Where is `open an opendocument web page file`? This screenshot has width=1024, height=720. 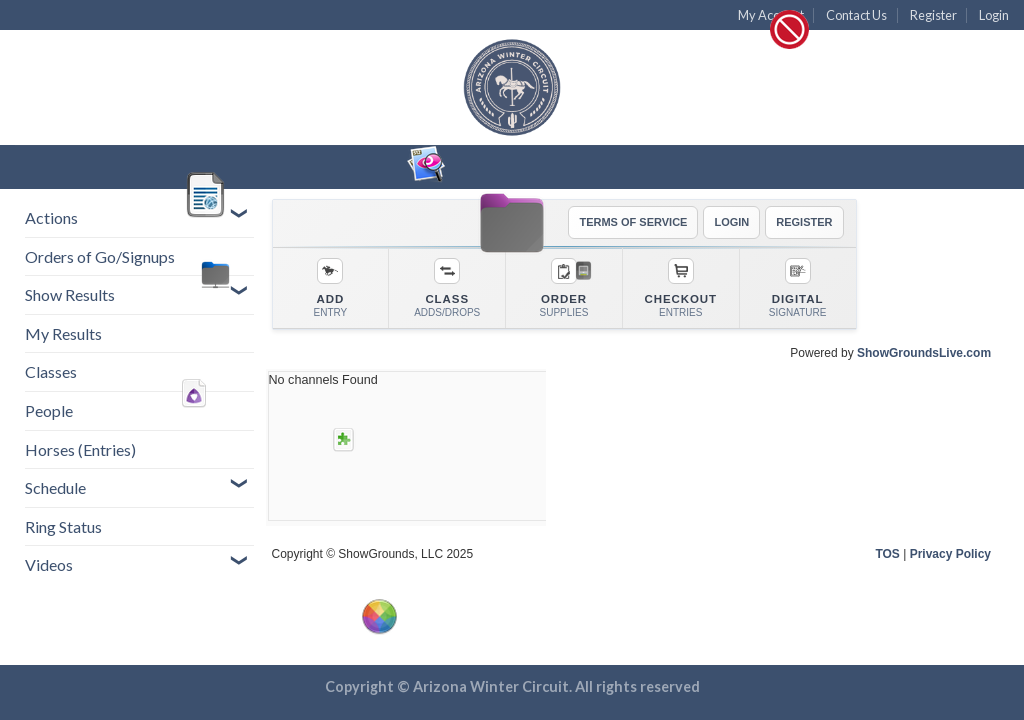
open an opendocument web page file is located at coordinates (205, 194).